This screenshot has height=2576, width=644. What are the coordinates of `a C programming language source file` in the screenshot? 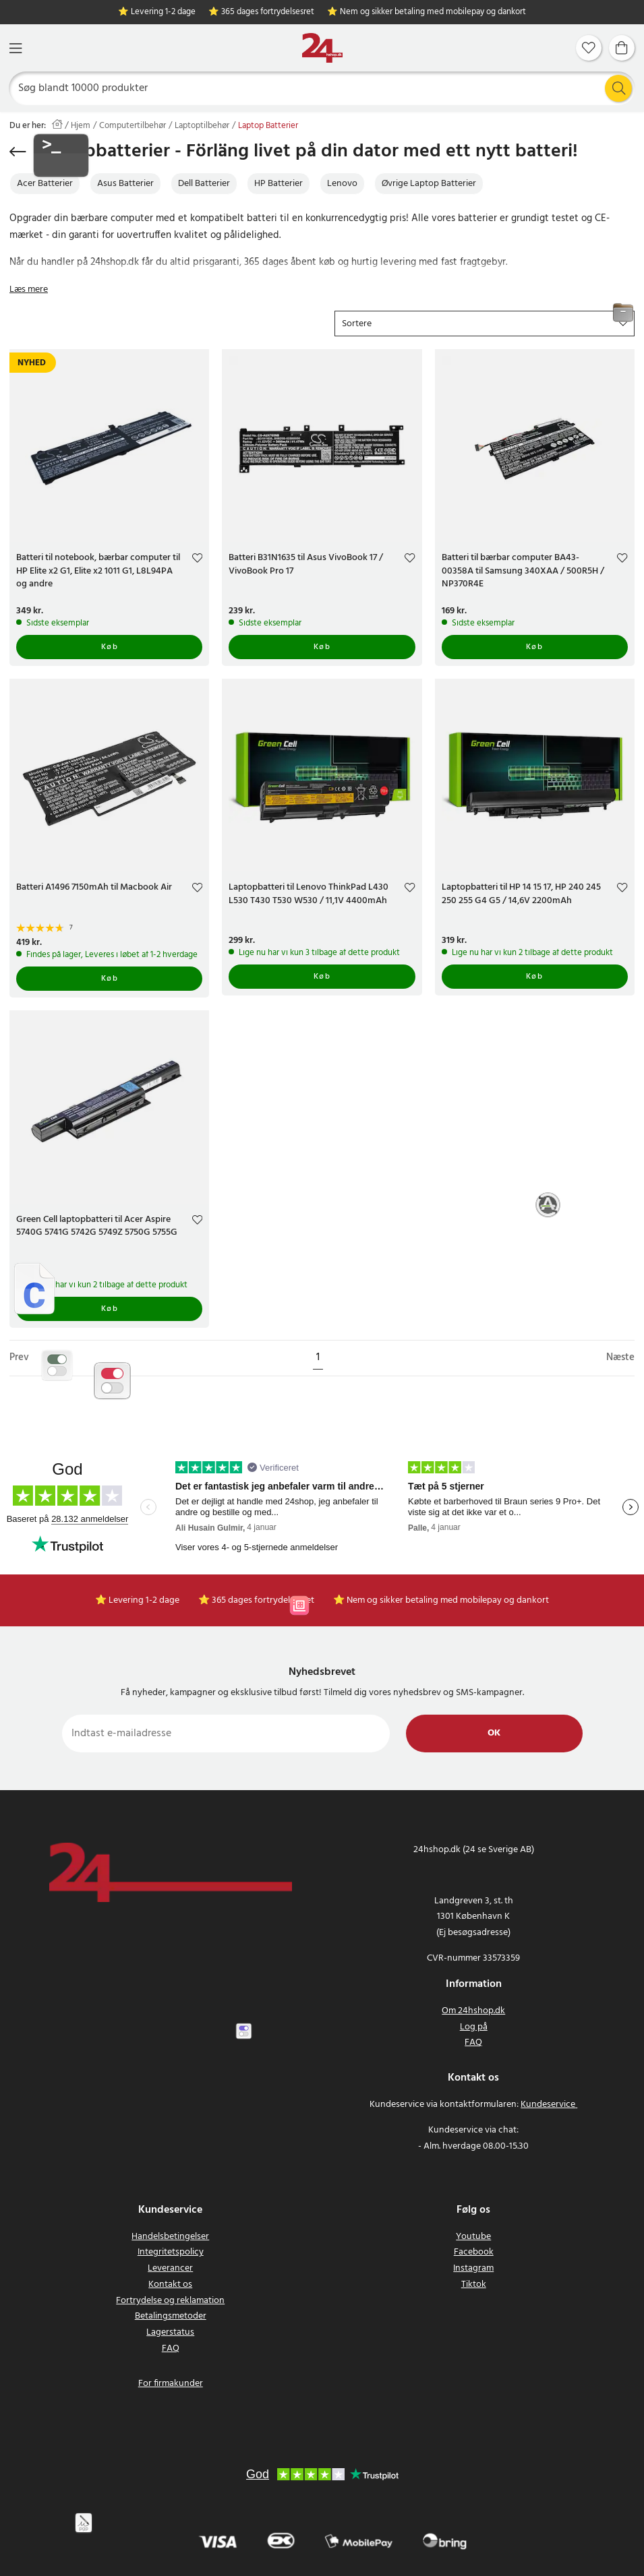 It's located at (34, 1289).